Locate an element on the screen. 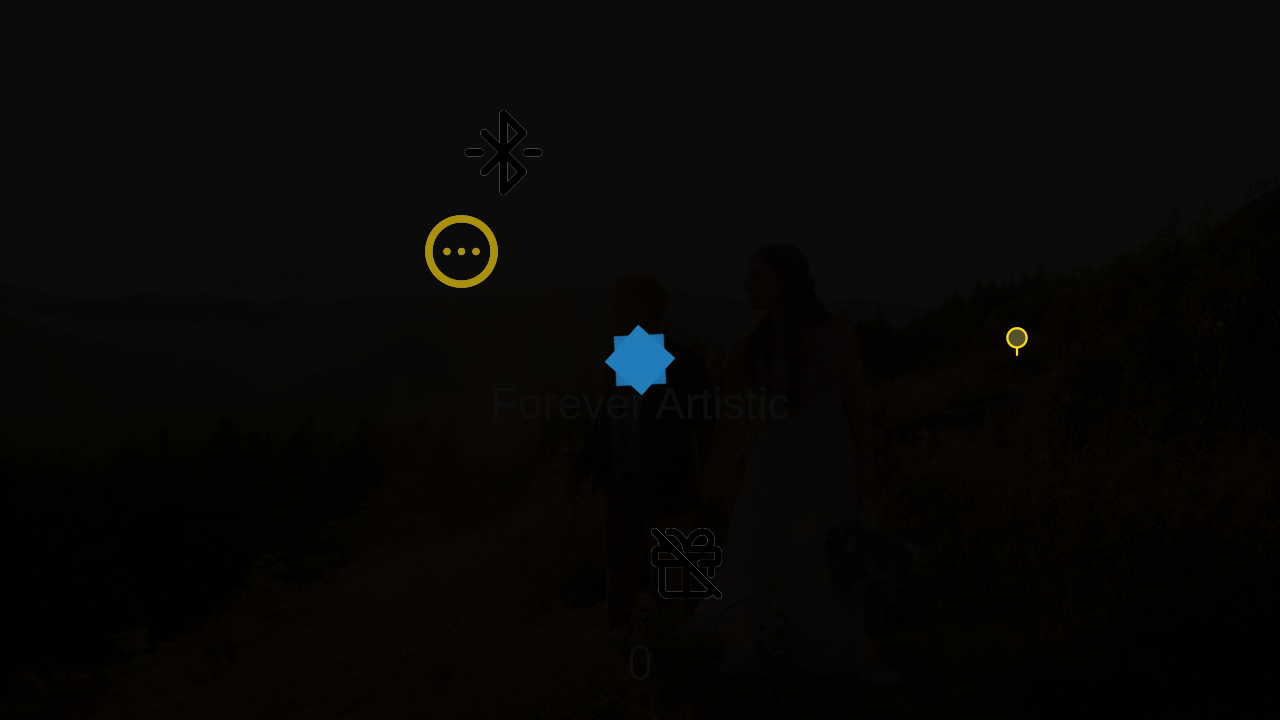 This screenshot has width=1280, height=720. select neuter or non-binary gender option is located at coordinates (1017, 341).